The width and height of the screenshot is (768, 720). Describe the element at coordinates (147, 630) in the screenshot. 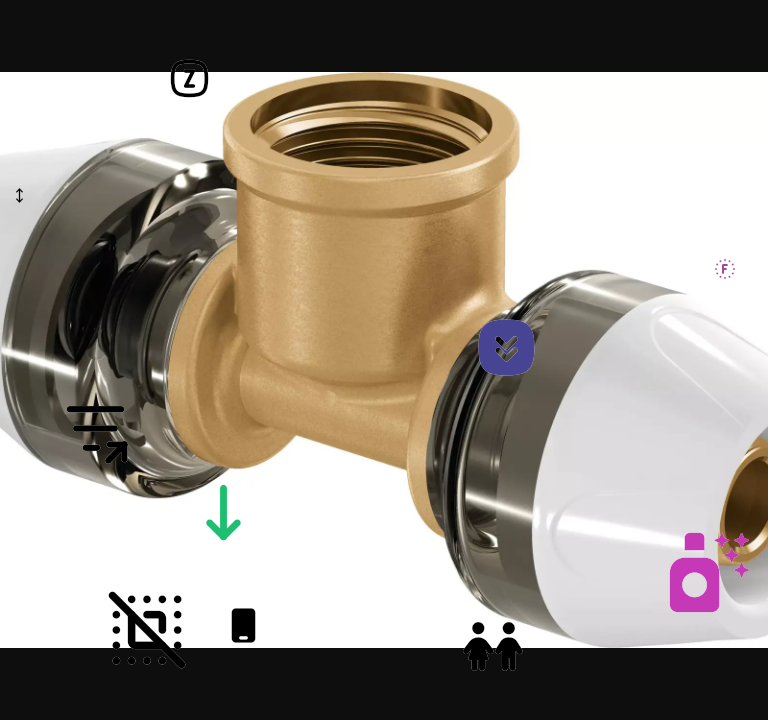

I see `deselect all items` at that location.